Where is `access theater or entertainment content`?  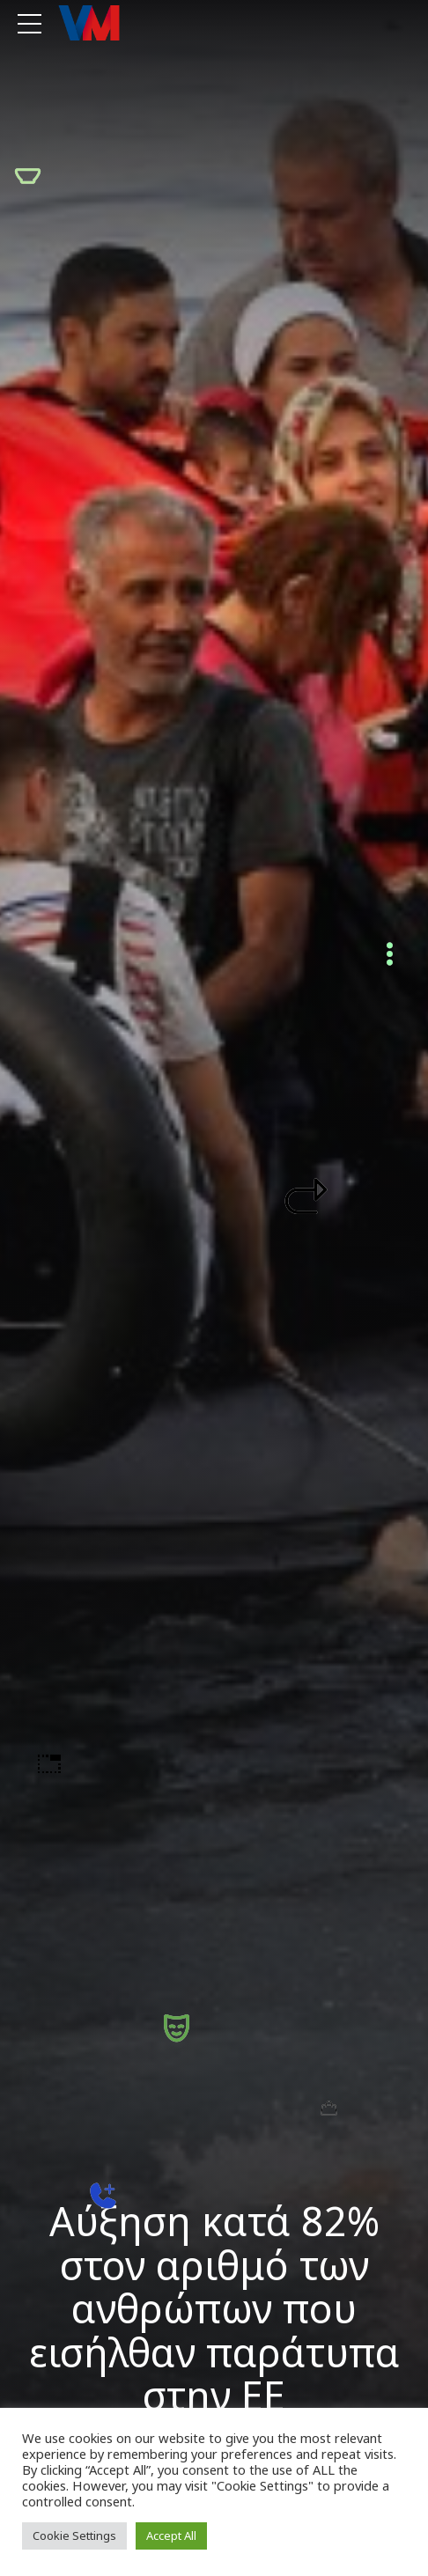 access theater or entertainment content is located at coordinates (176, 2027).